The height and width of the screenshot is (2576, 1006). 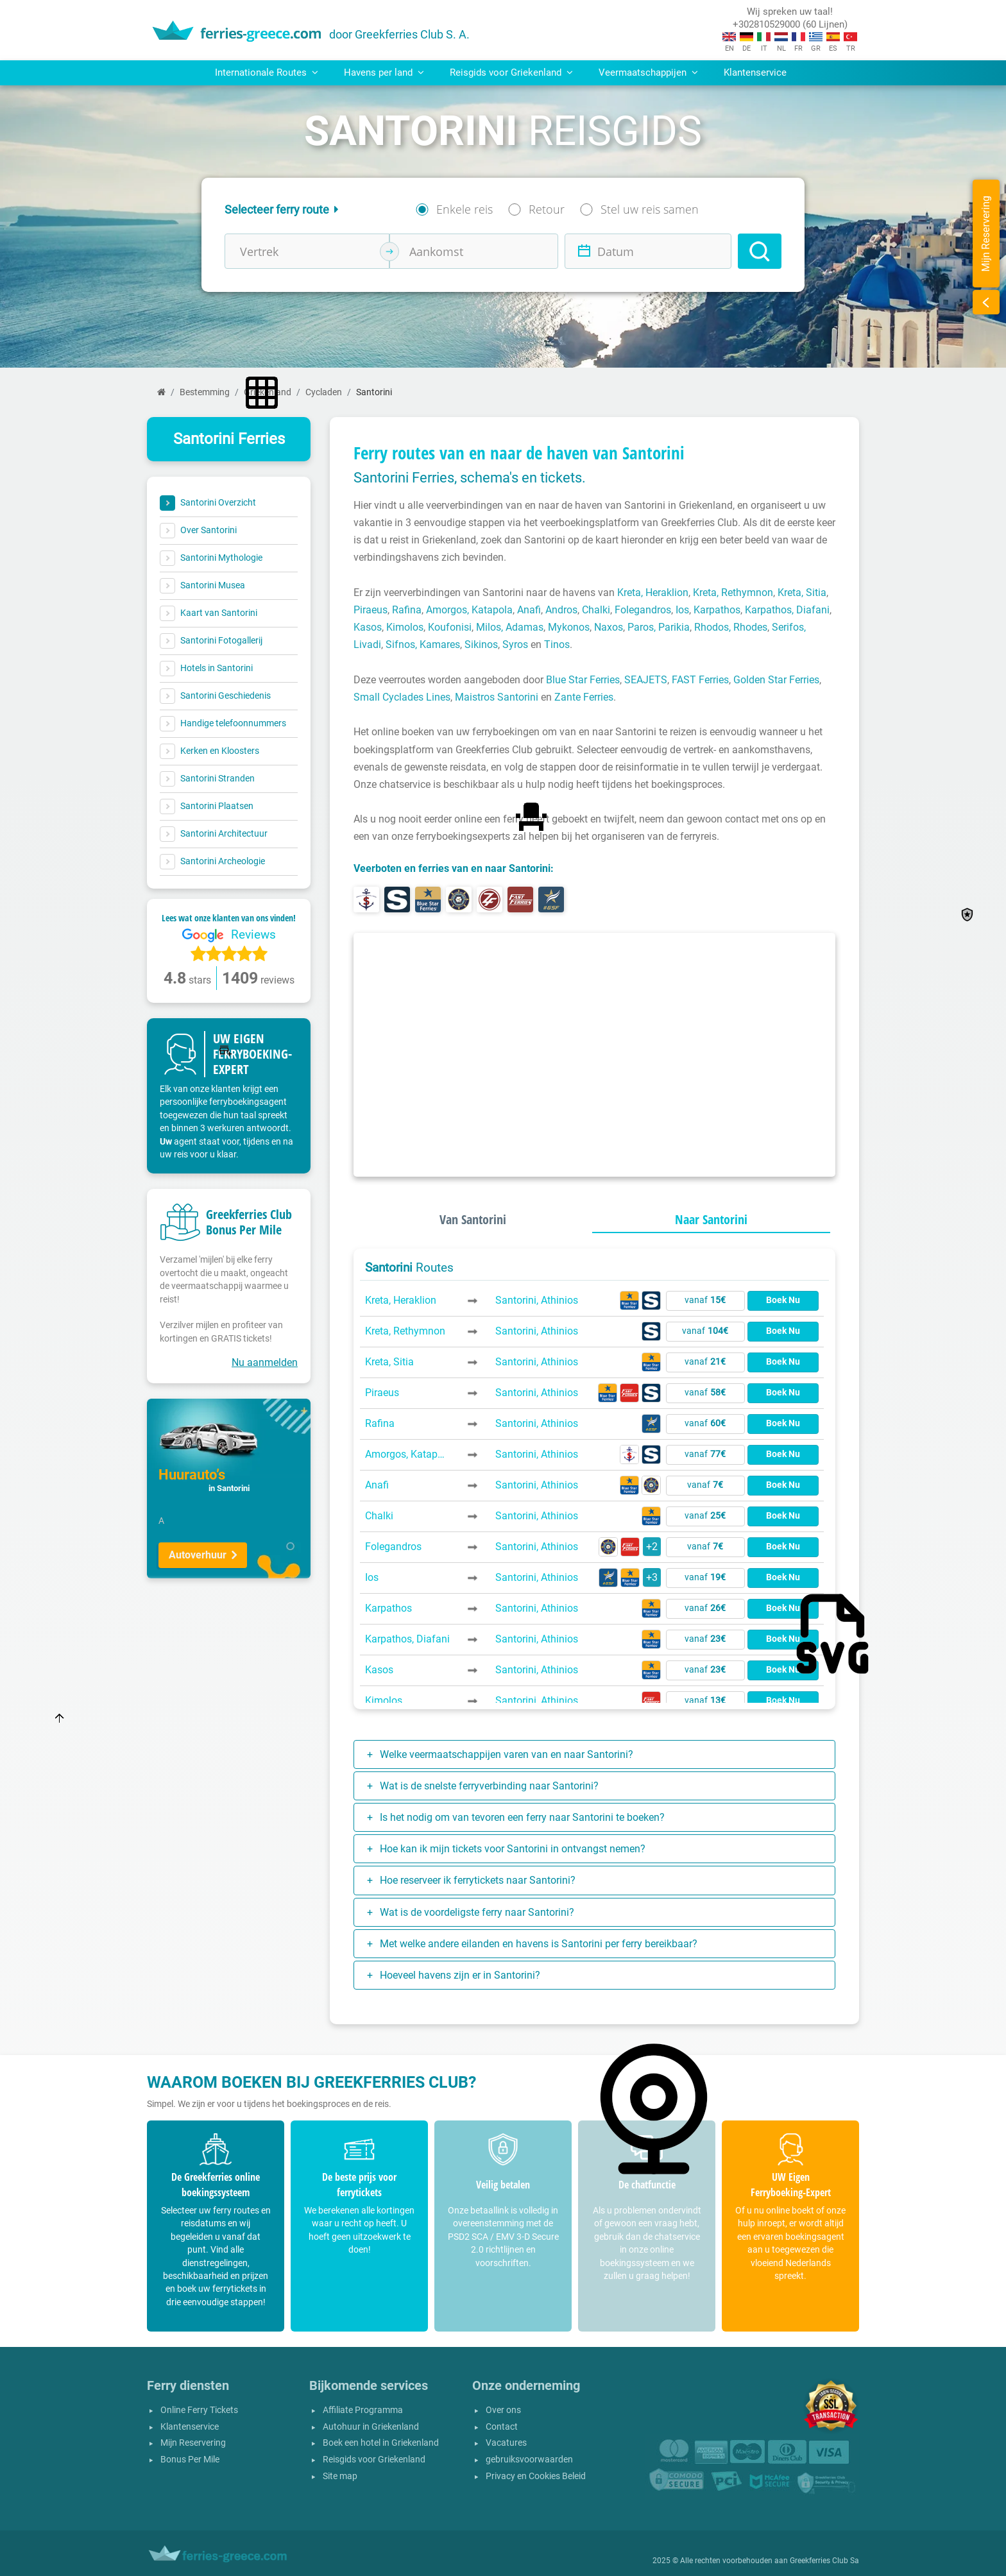 What do you see at coordinates (832, 1633) in the screenshot?
I see `indicates an SVG file type` at bounding box center [832, 1633].